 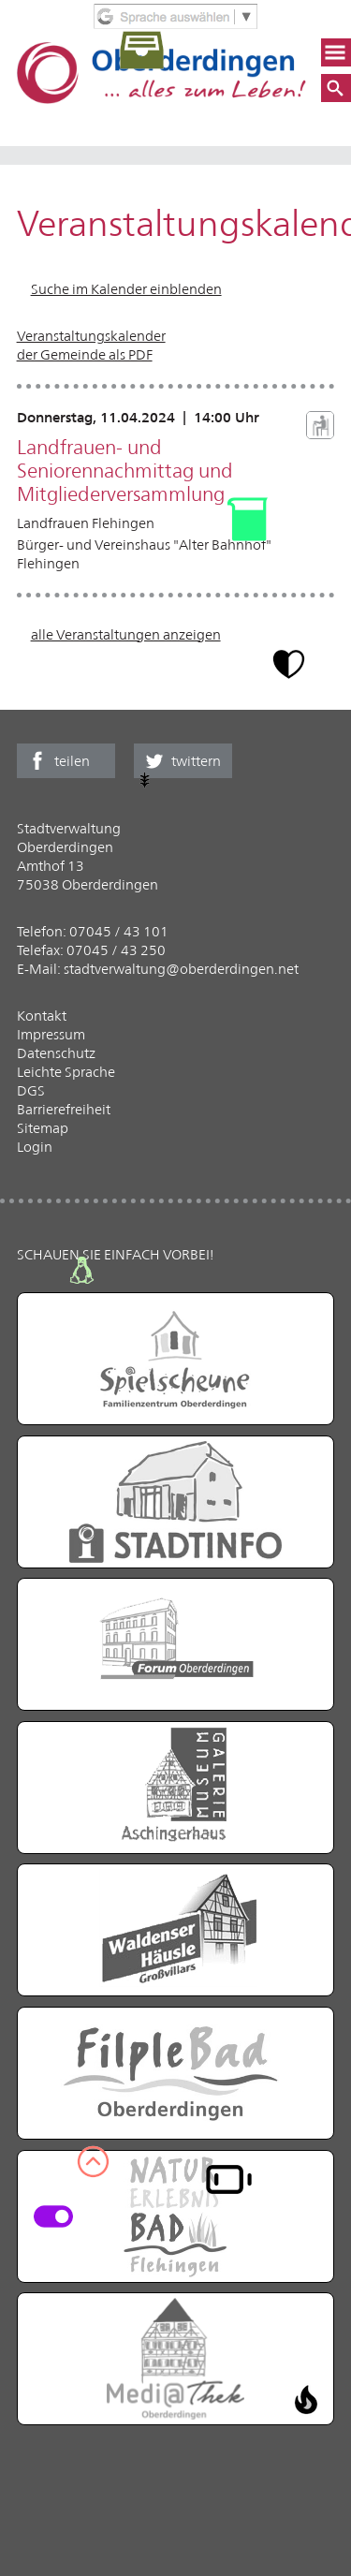 What do you see at coordinates (53, 2216) in the screenshot?
I see `toggle a setting on or off` at bounding box center [53, 2216].